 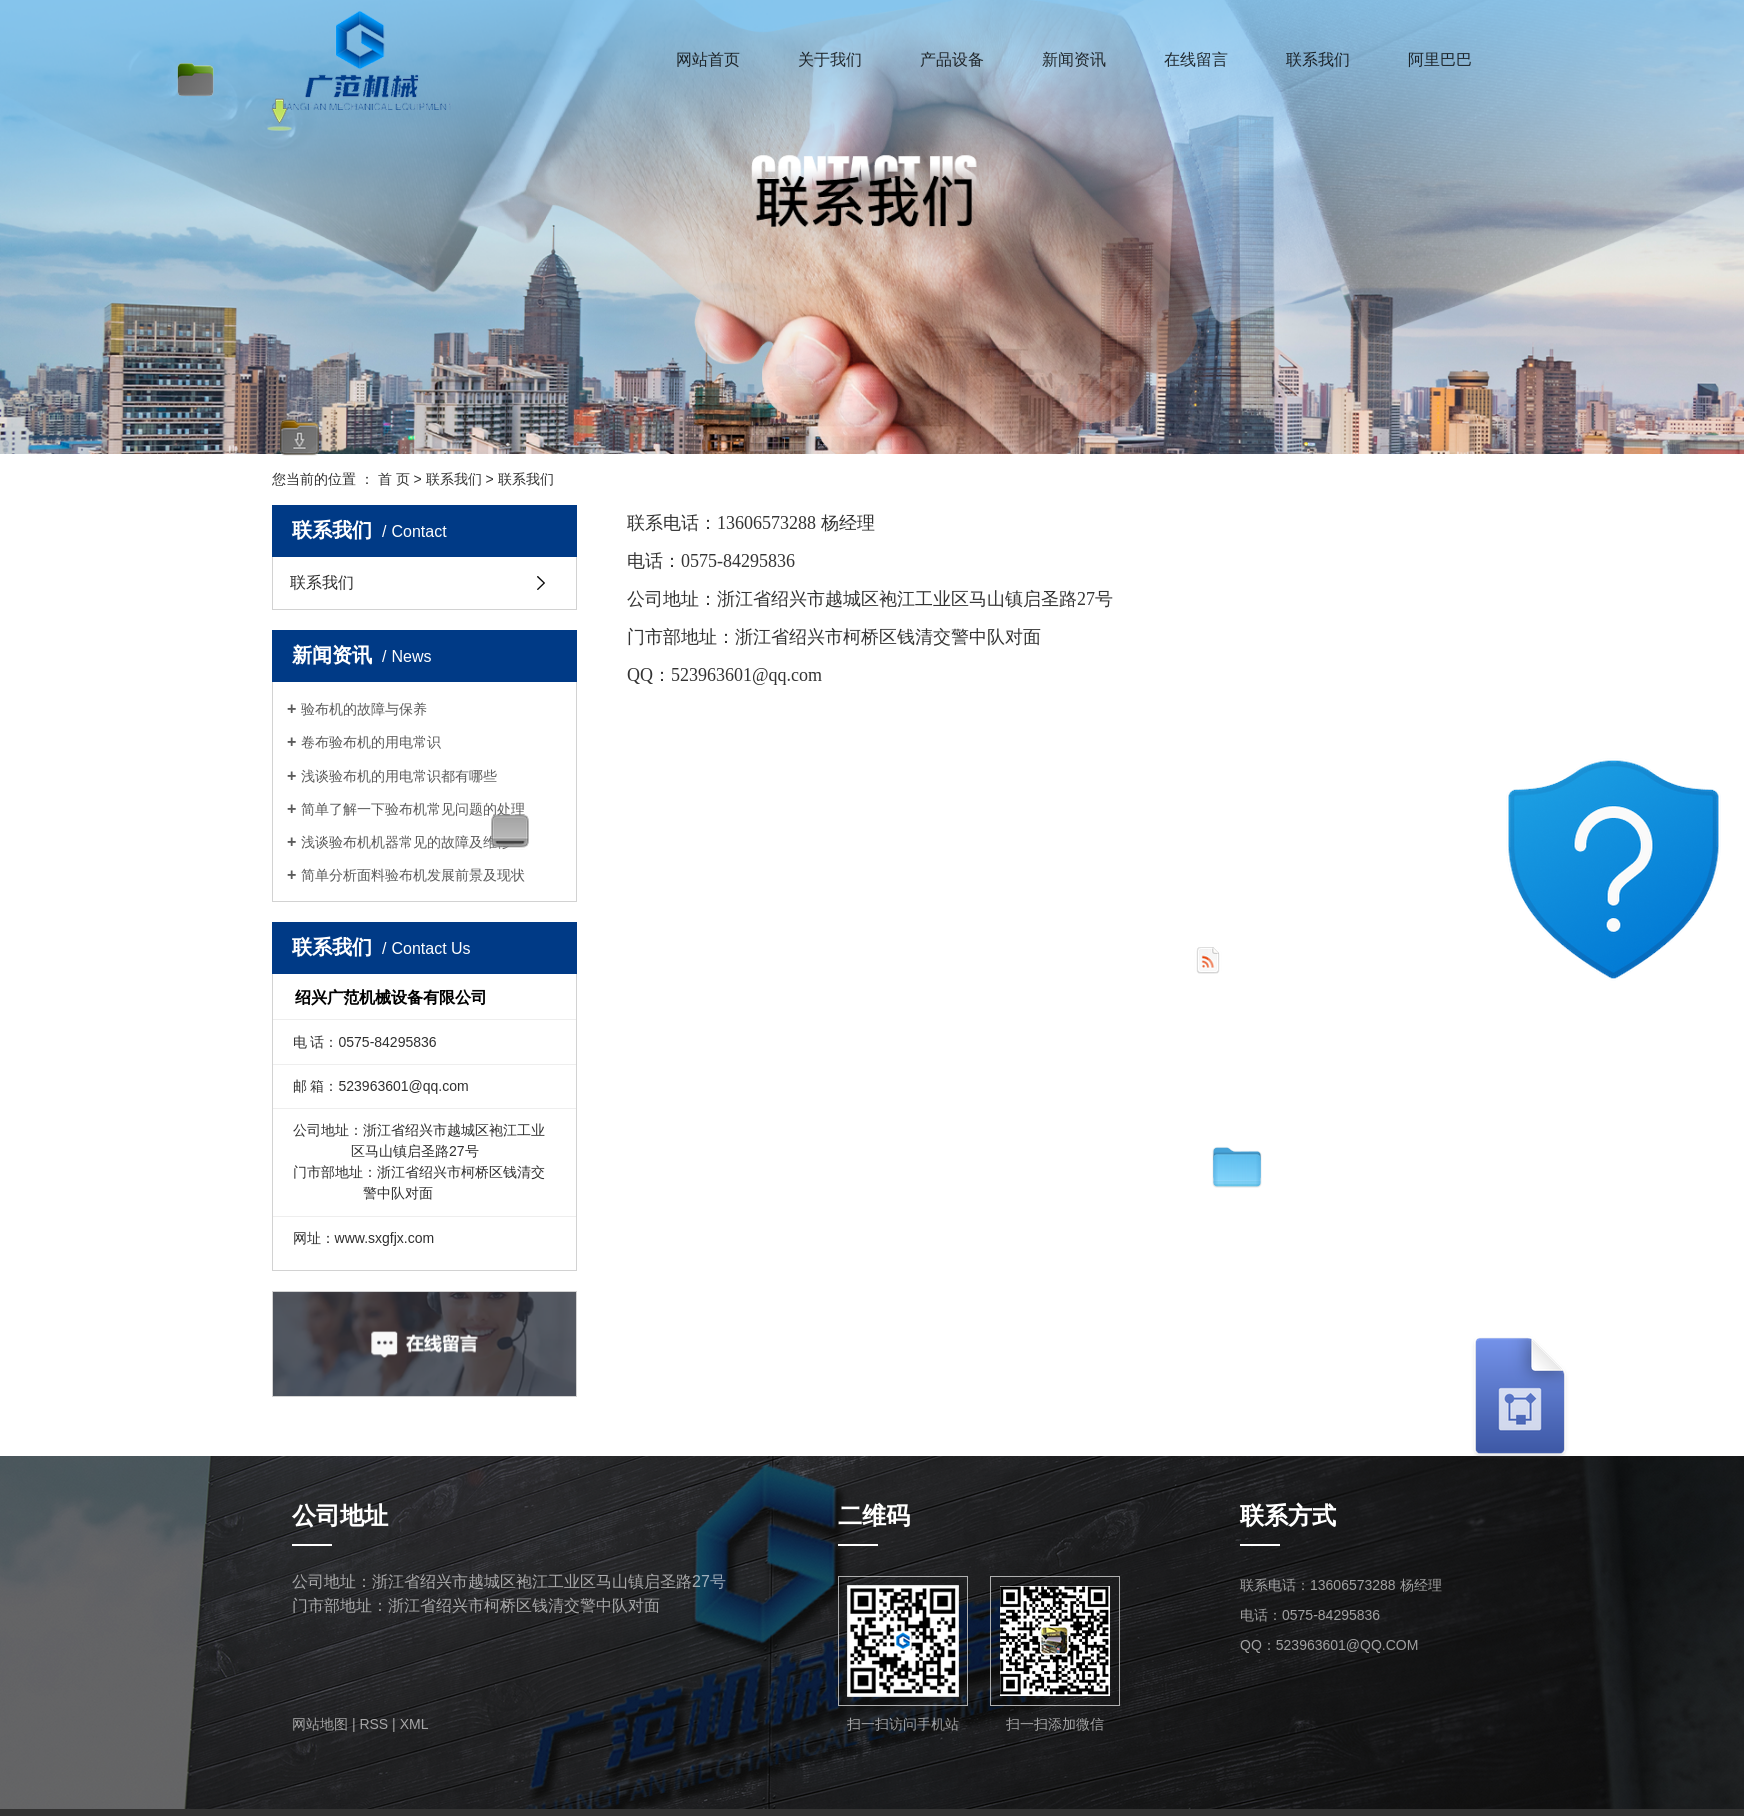 What do you see at coordinates (299, 436) in the screenshot?
I see `access your downloads folder` at bounding box center [299, 436].